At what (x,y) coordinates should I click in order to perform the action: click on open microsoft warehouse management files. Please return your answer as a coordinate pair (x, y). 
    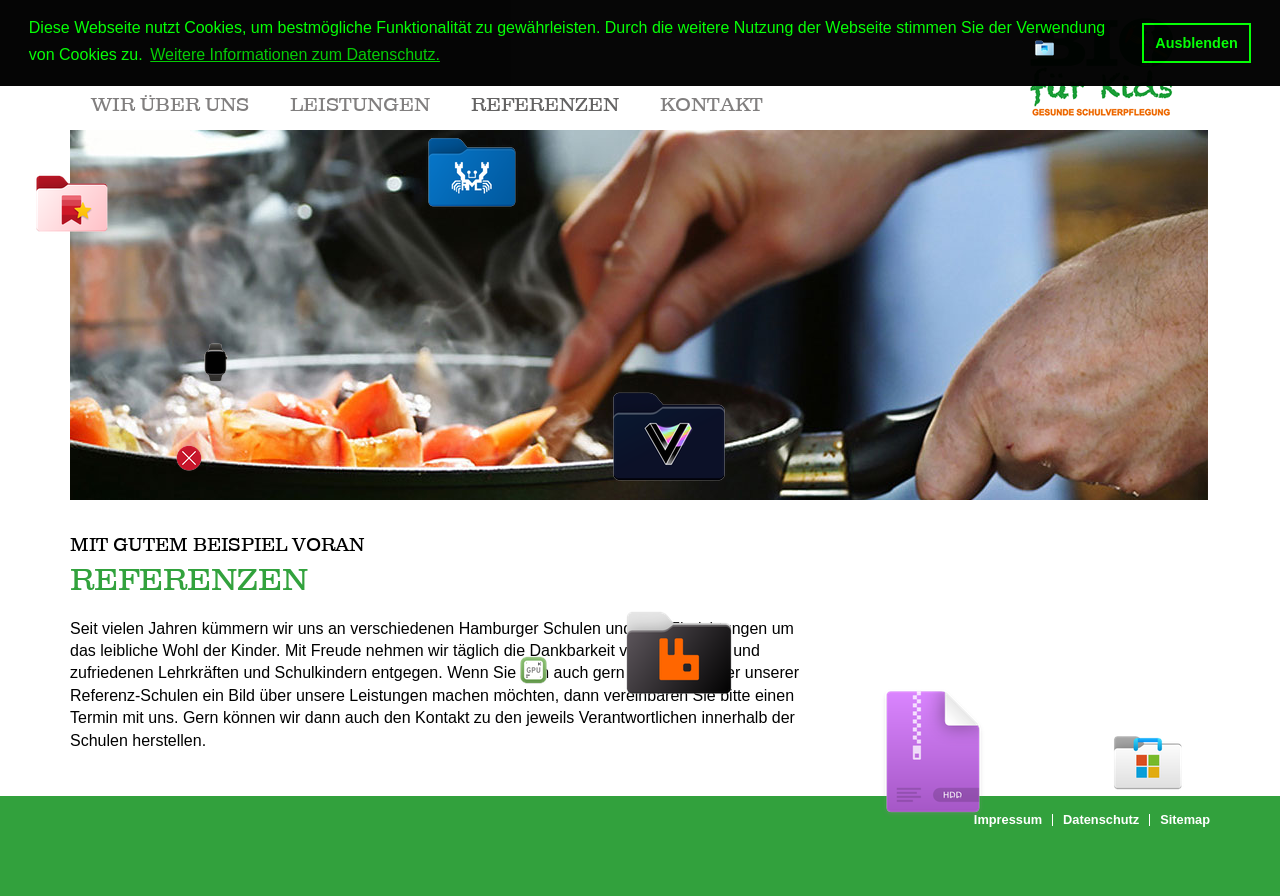
    Looking at the image, I should click on (1044, 48).